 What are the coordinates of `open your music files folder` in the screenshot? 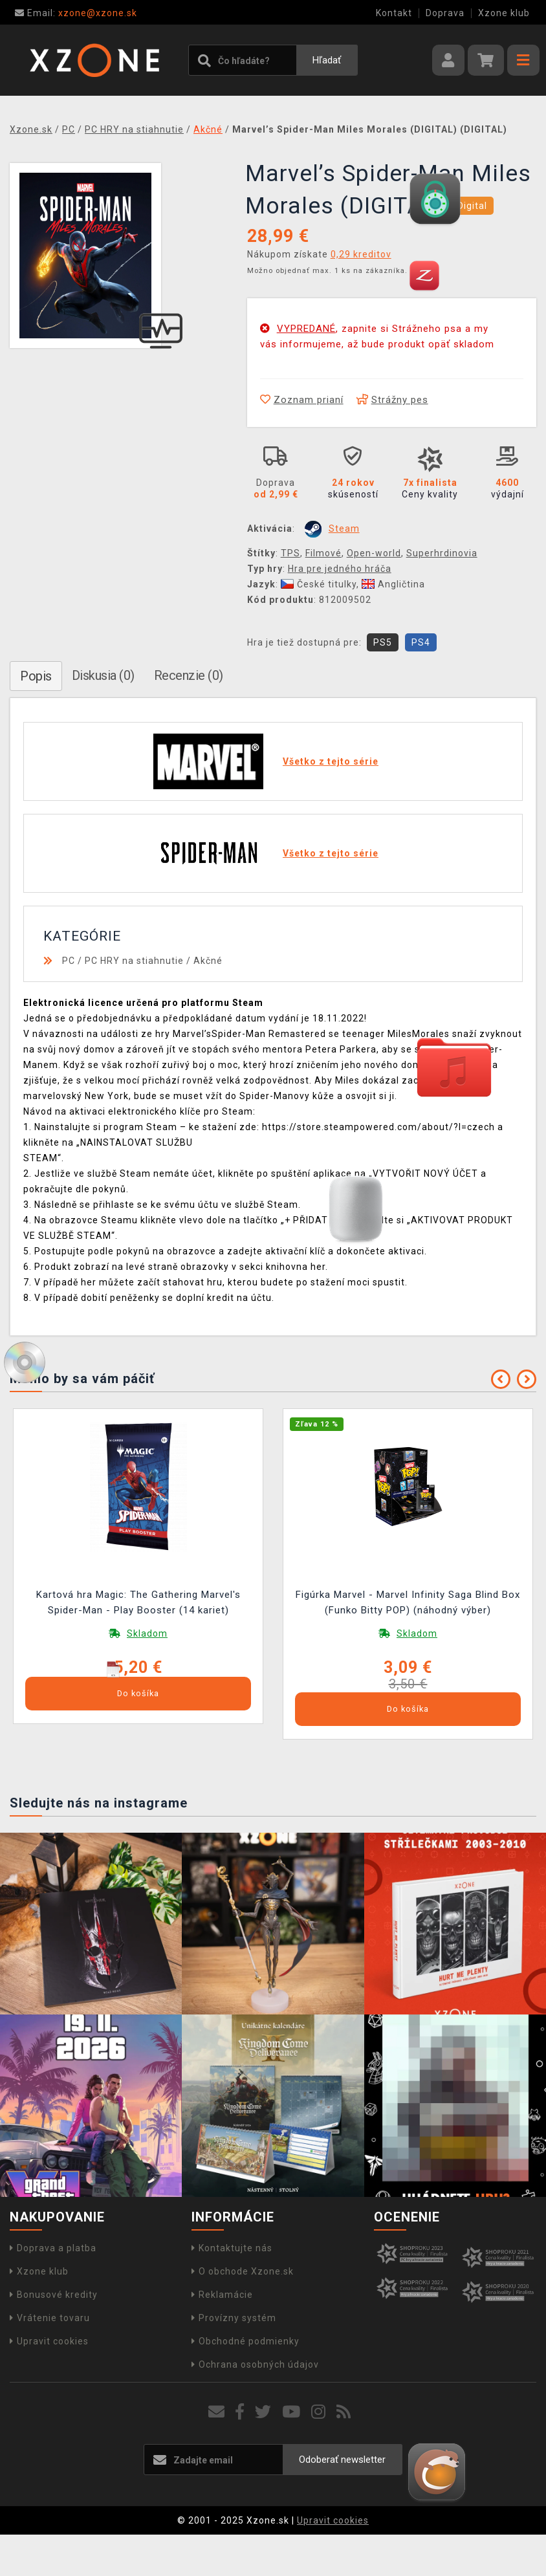 It's located at (454, 1067).